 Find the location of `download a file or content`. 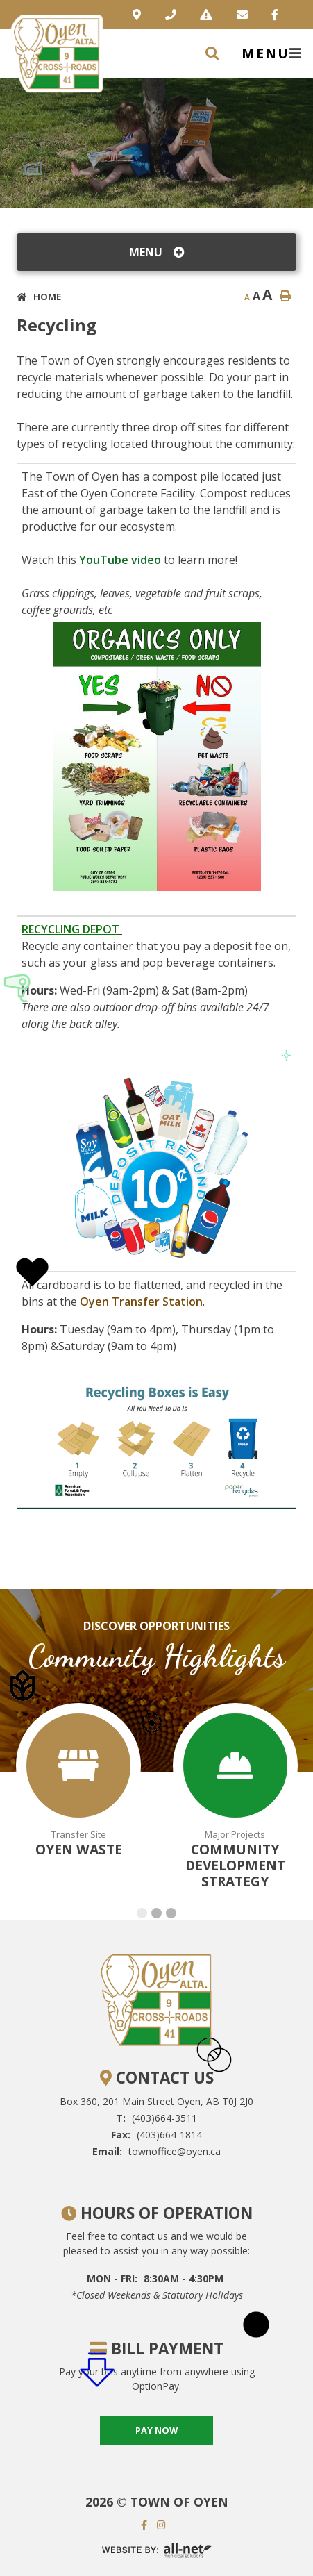

download a file or content is located at coordinates (97, 2368).